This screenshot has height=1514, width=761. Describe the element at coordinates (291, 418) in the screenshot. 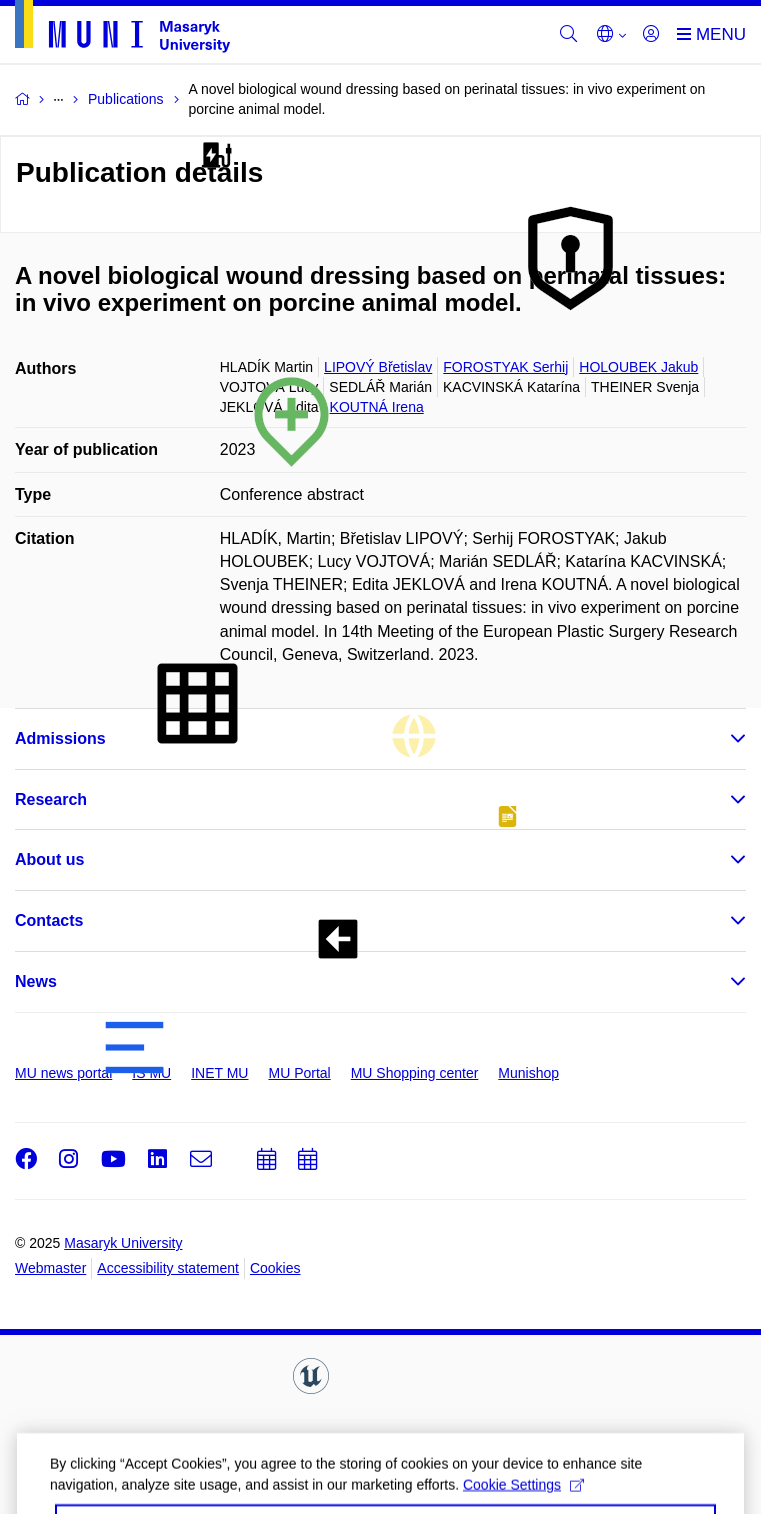

I see `add a new location pin` at that location.